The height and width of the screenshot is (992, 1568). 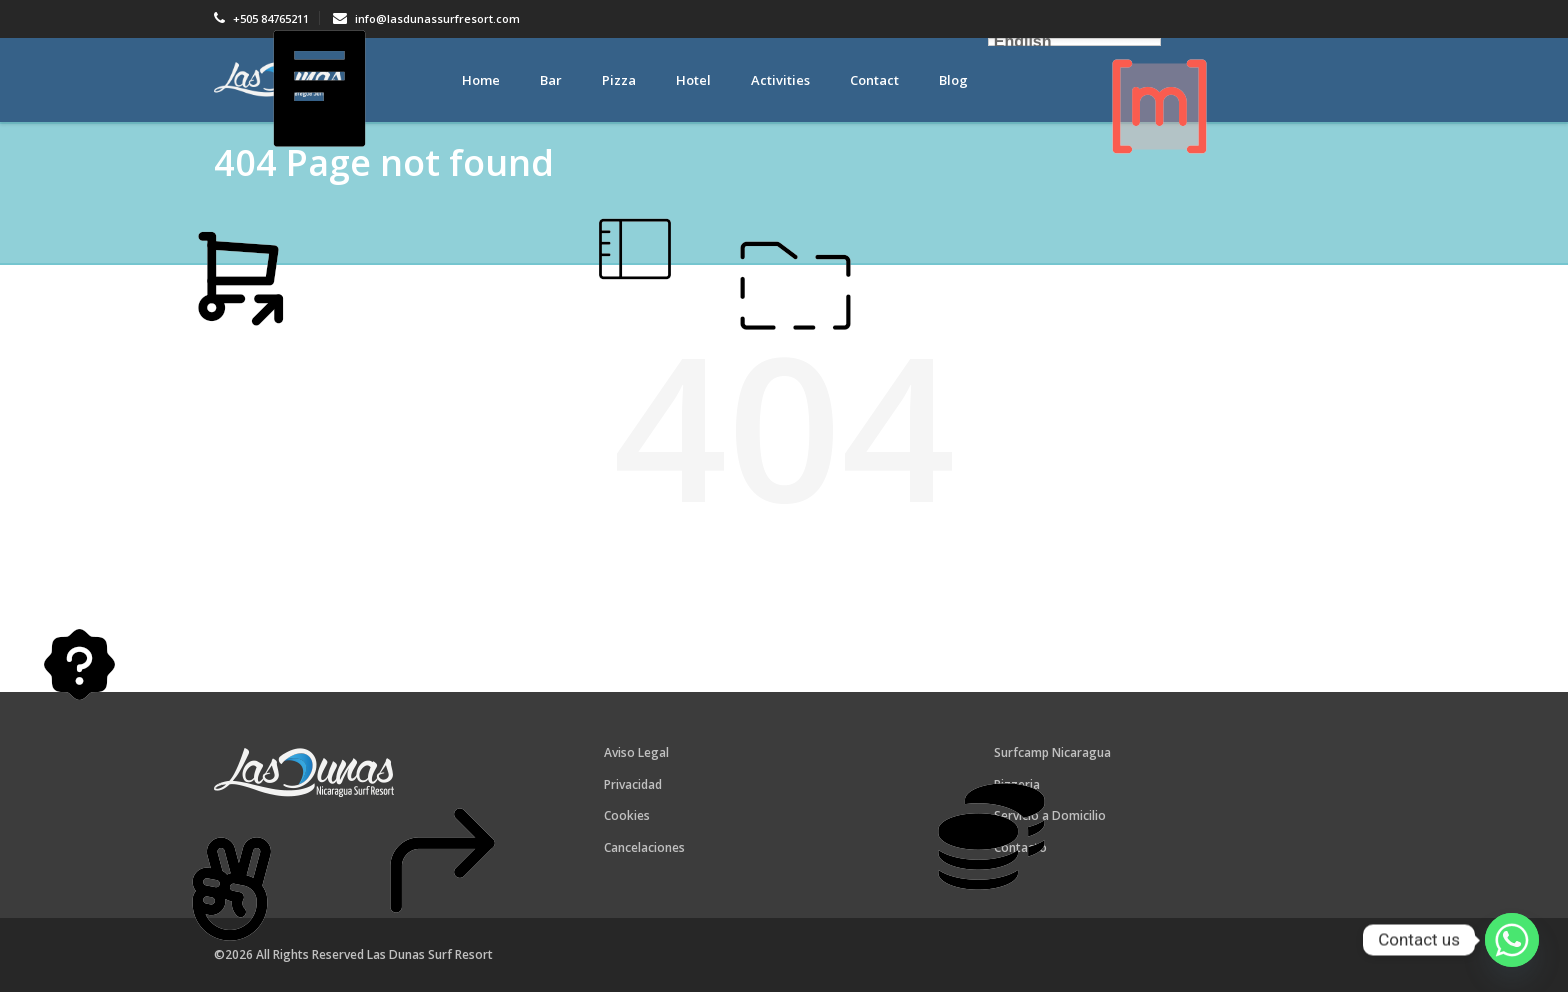 What do you see at coordinates (79, 664) in the screenshot?
I see `access help or FAQ section` at bounding box center [79, 664].